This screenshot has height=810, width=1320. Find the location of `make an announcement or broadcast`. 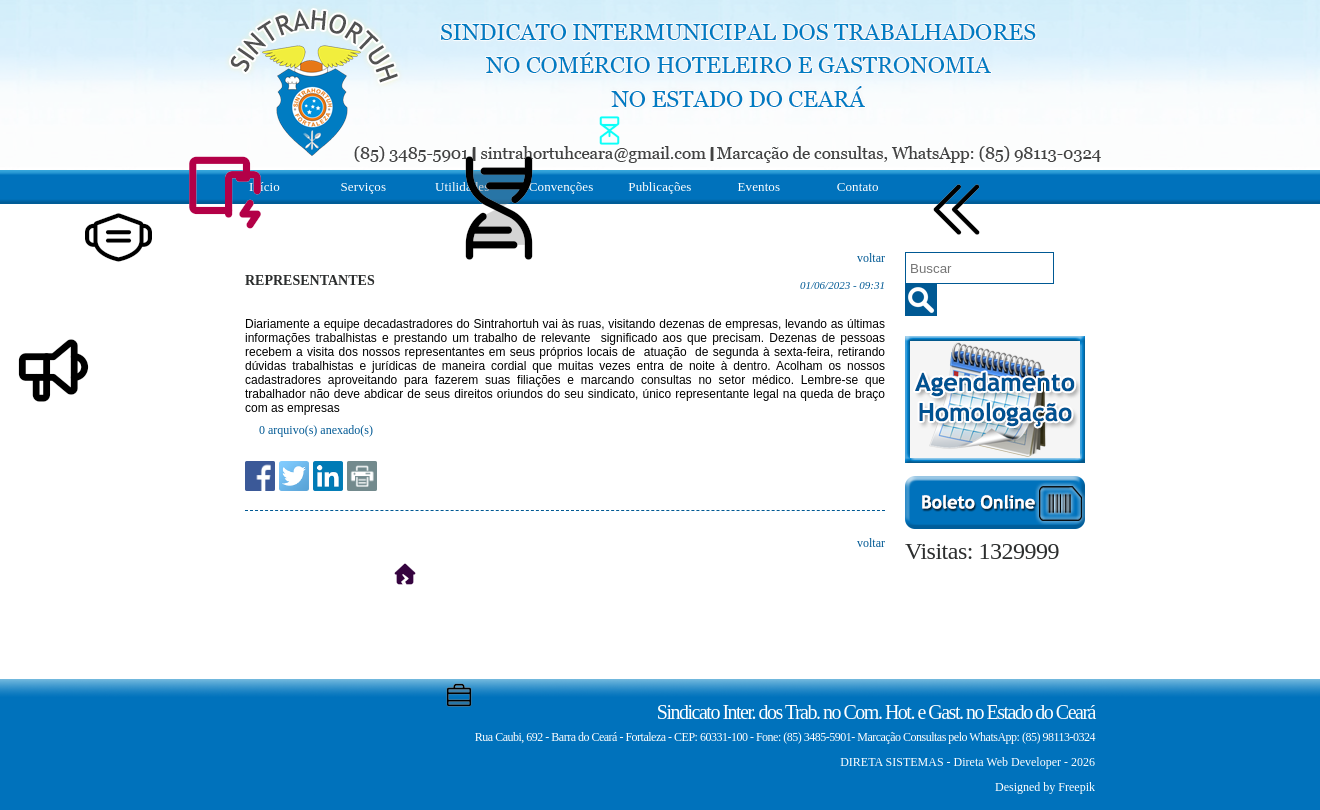

make an announcement or broadcast is located at coordinates (53, 370).